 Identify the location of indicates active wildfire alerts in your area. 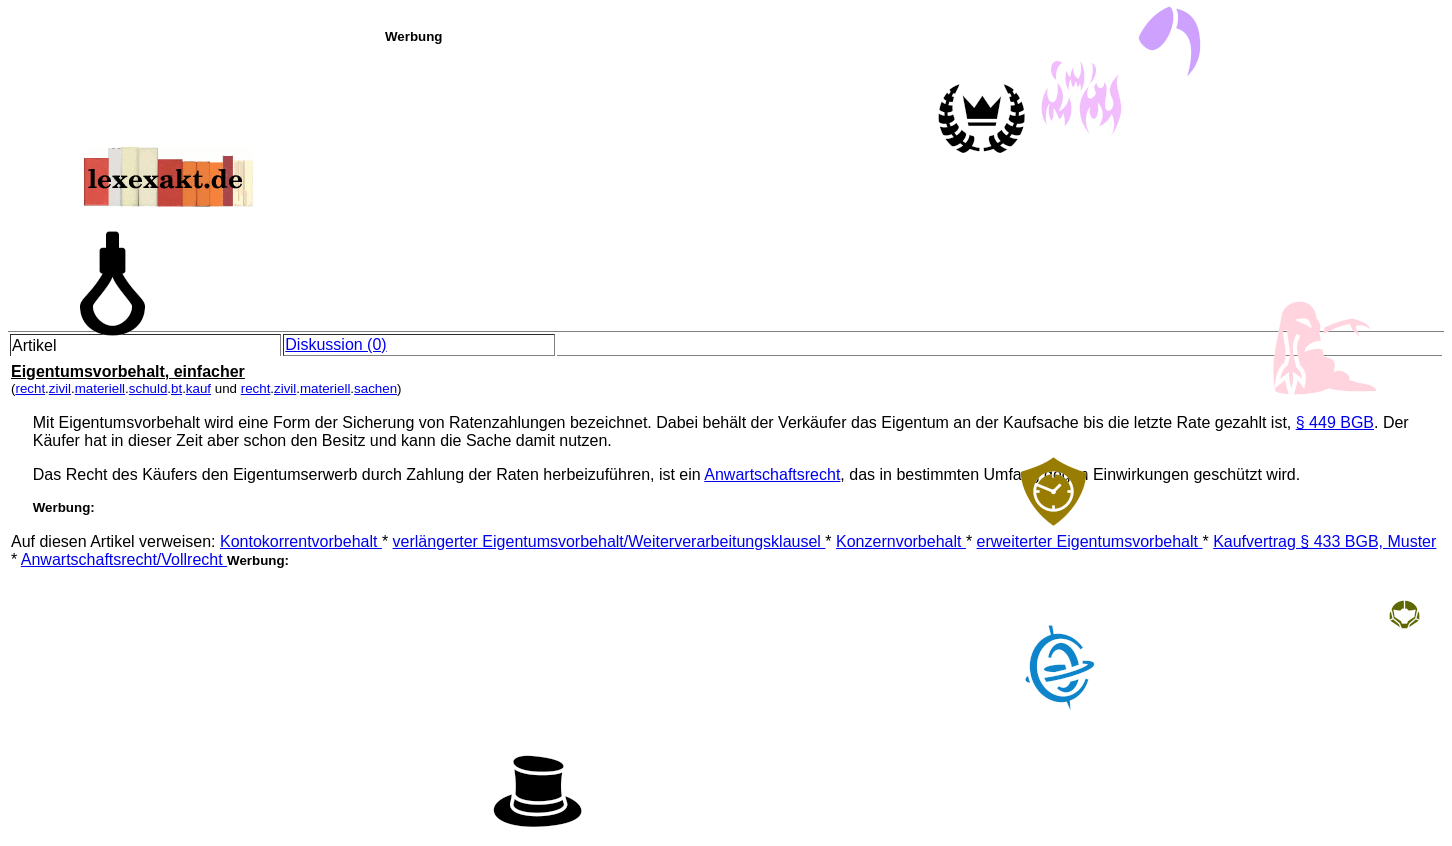
(1081, 101).